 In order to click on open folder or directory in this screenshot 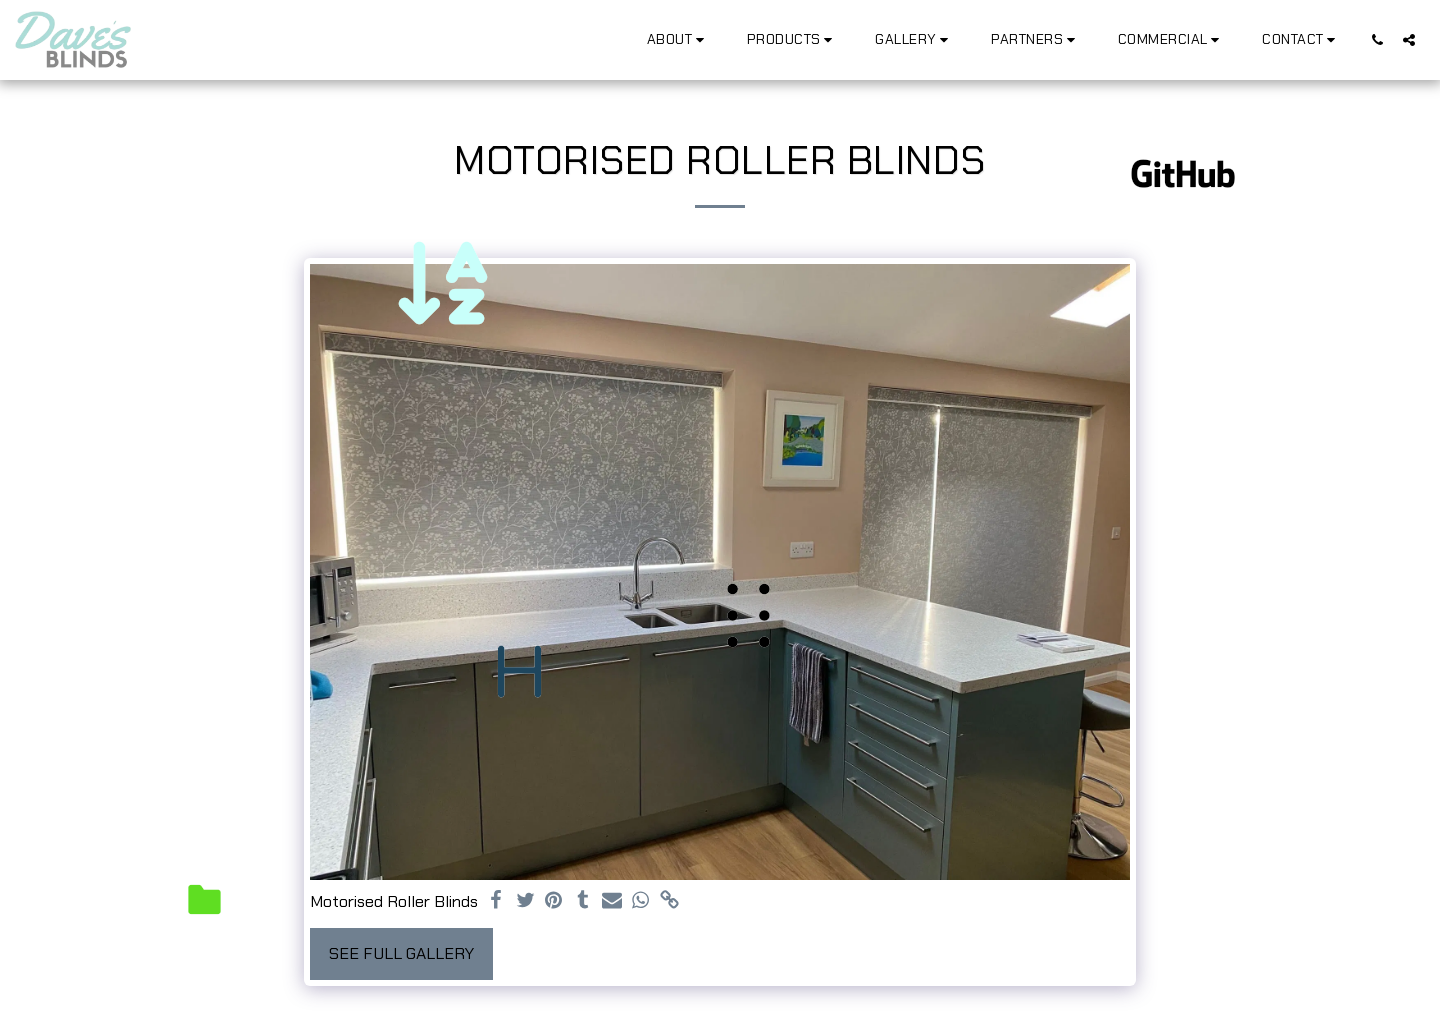, I will do `click(204, 899)`.